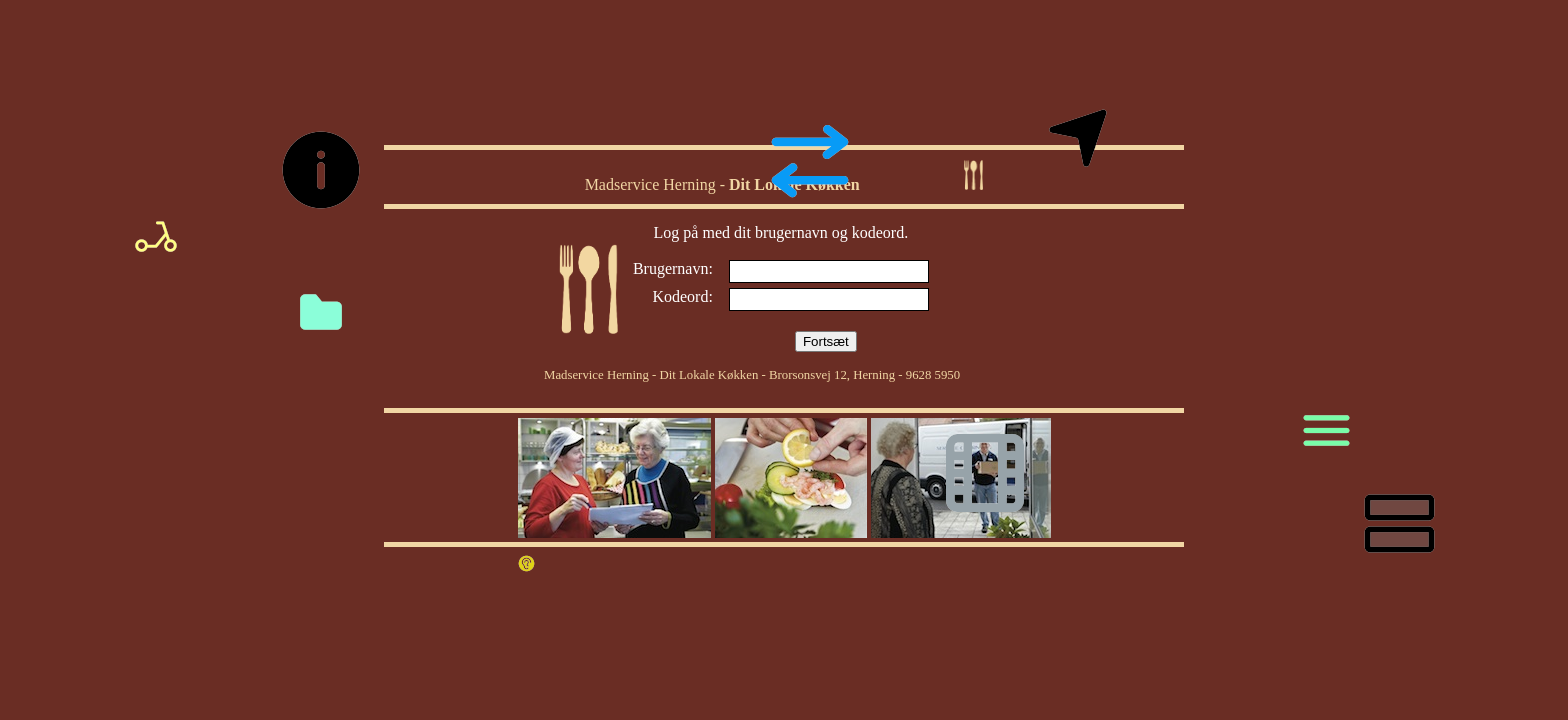  What do you see at coordinates (810, 159) in the screenshot?
I see `swap or exchange items` at bounding box center [810, 159].